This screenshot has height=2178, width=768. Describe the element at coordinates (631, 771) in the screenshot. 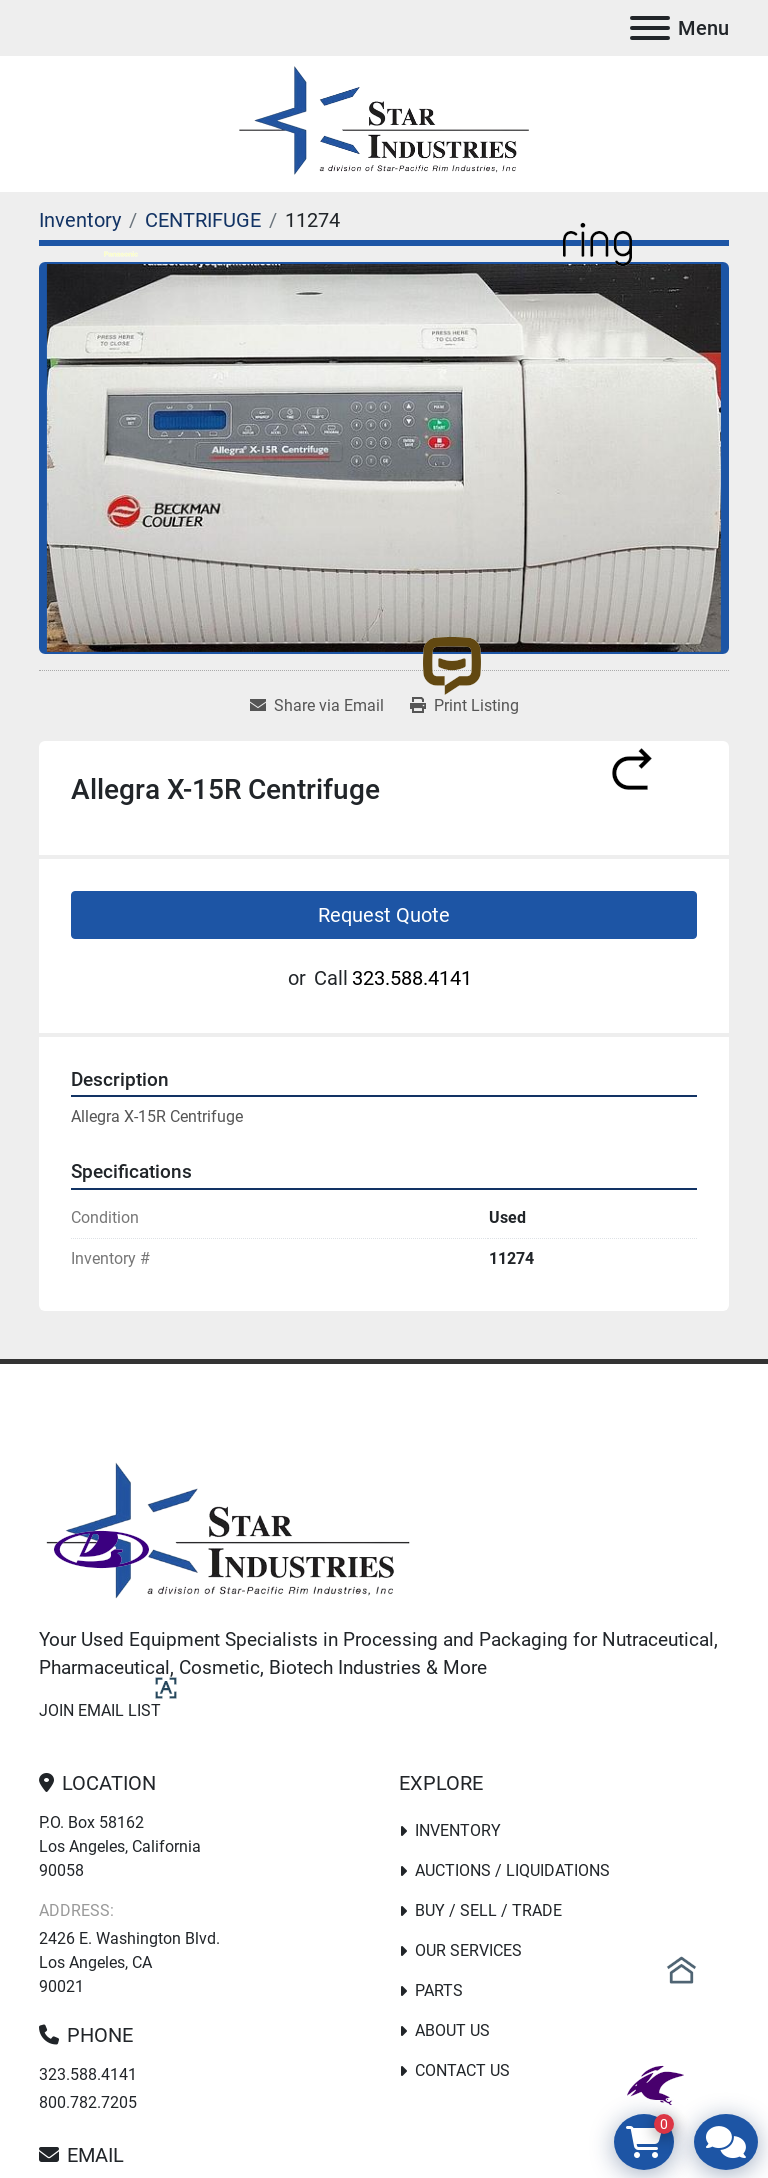

I see `redo last action` at that location.